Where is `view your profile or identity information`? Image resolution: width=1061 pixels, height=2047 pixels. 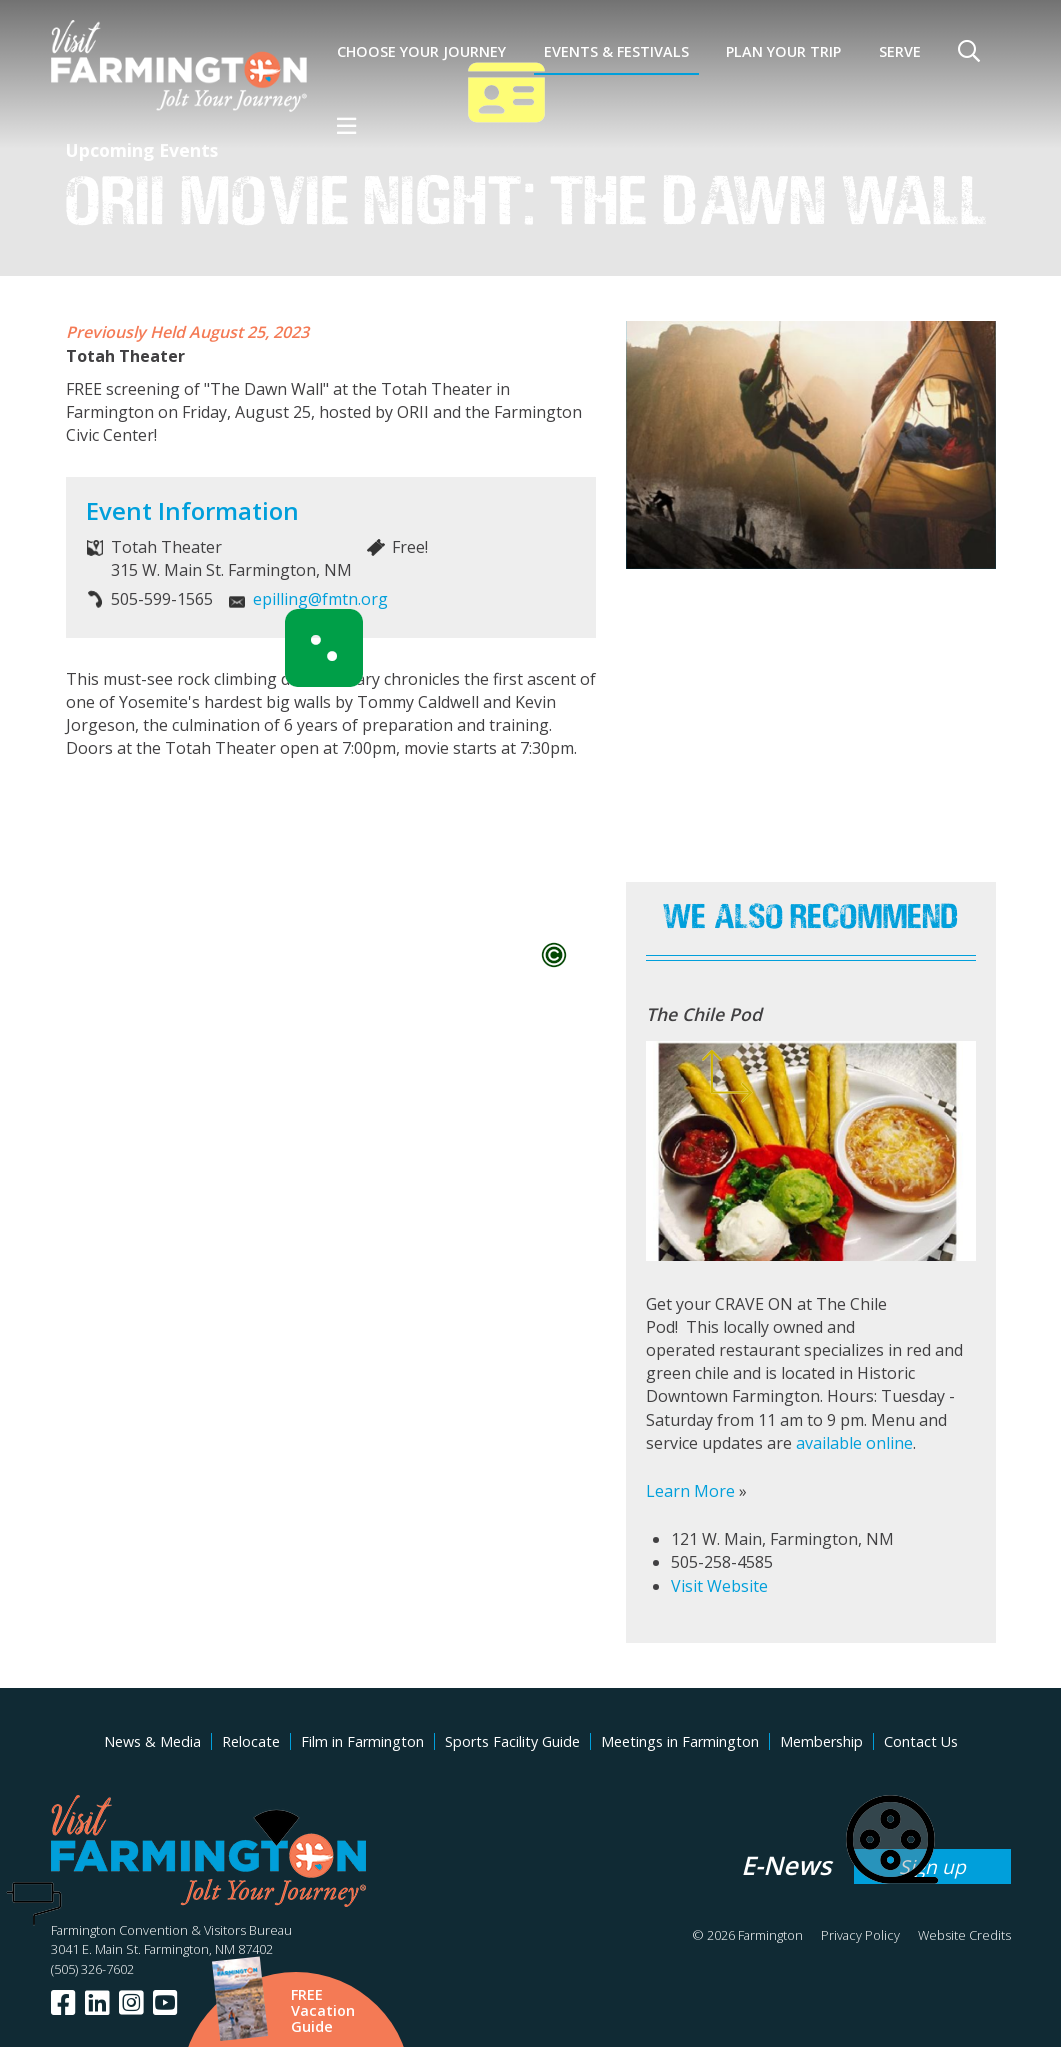 view your profile or identity information is located at coordinates (506, 92).